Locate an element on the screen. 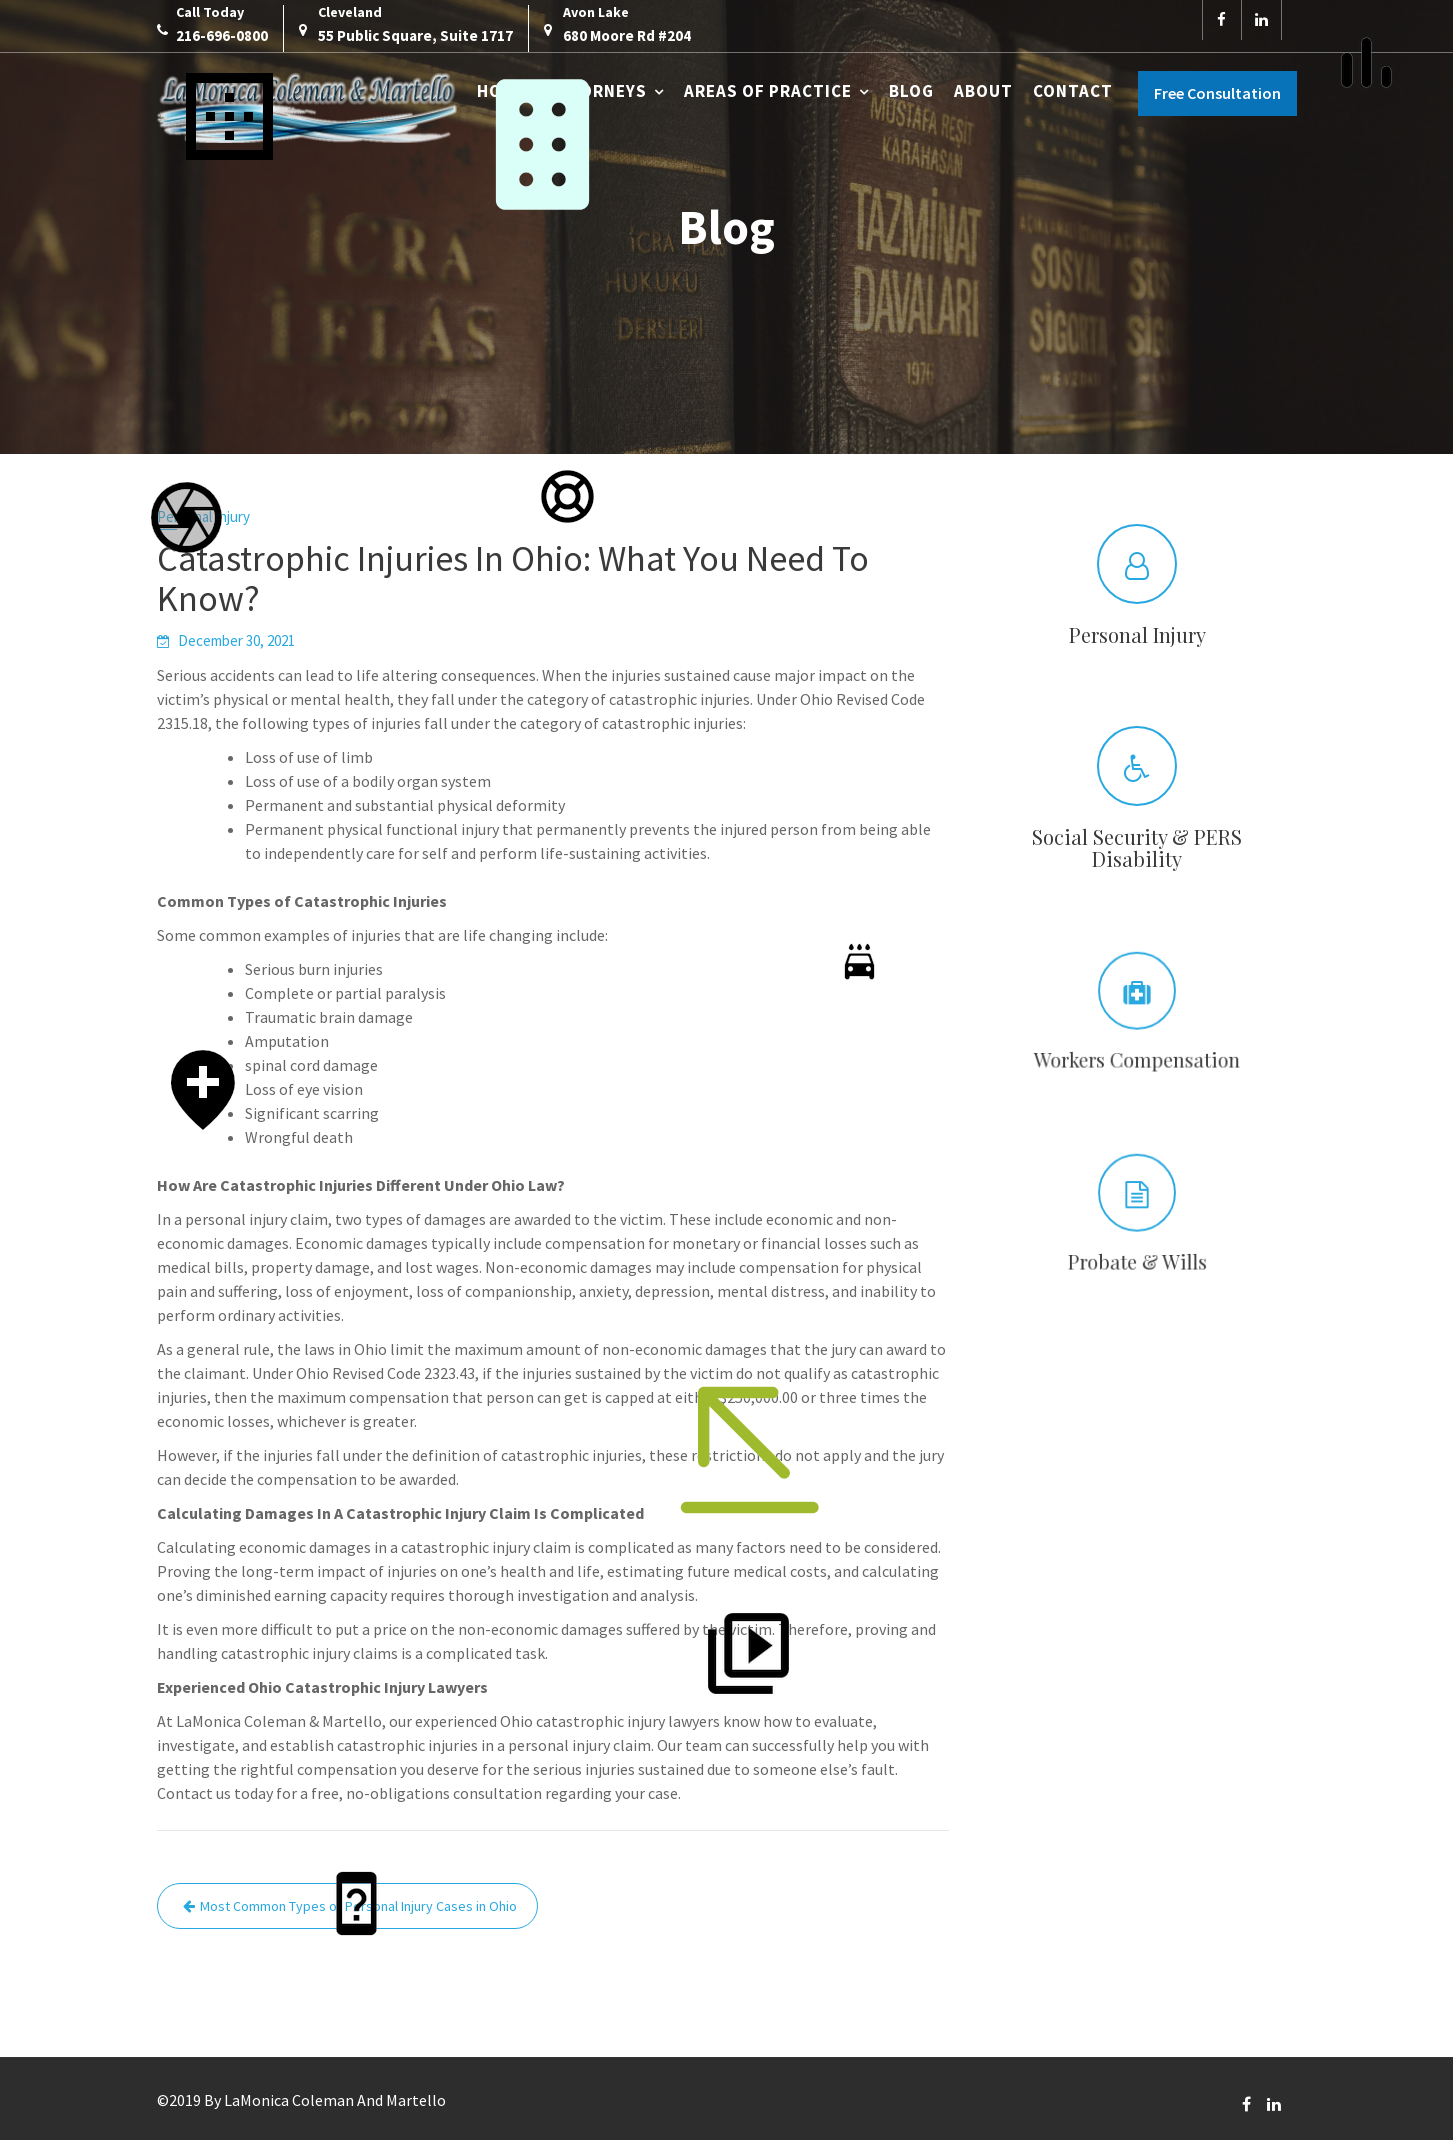  unknown or unrecognized device connected is located at coordinates (356, 1903).